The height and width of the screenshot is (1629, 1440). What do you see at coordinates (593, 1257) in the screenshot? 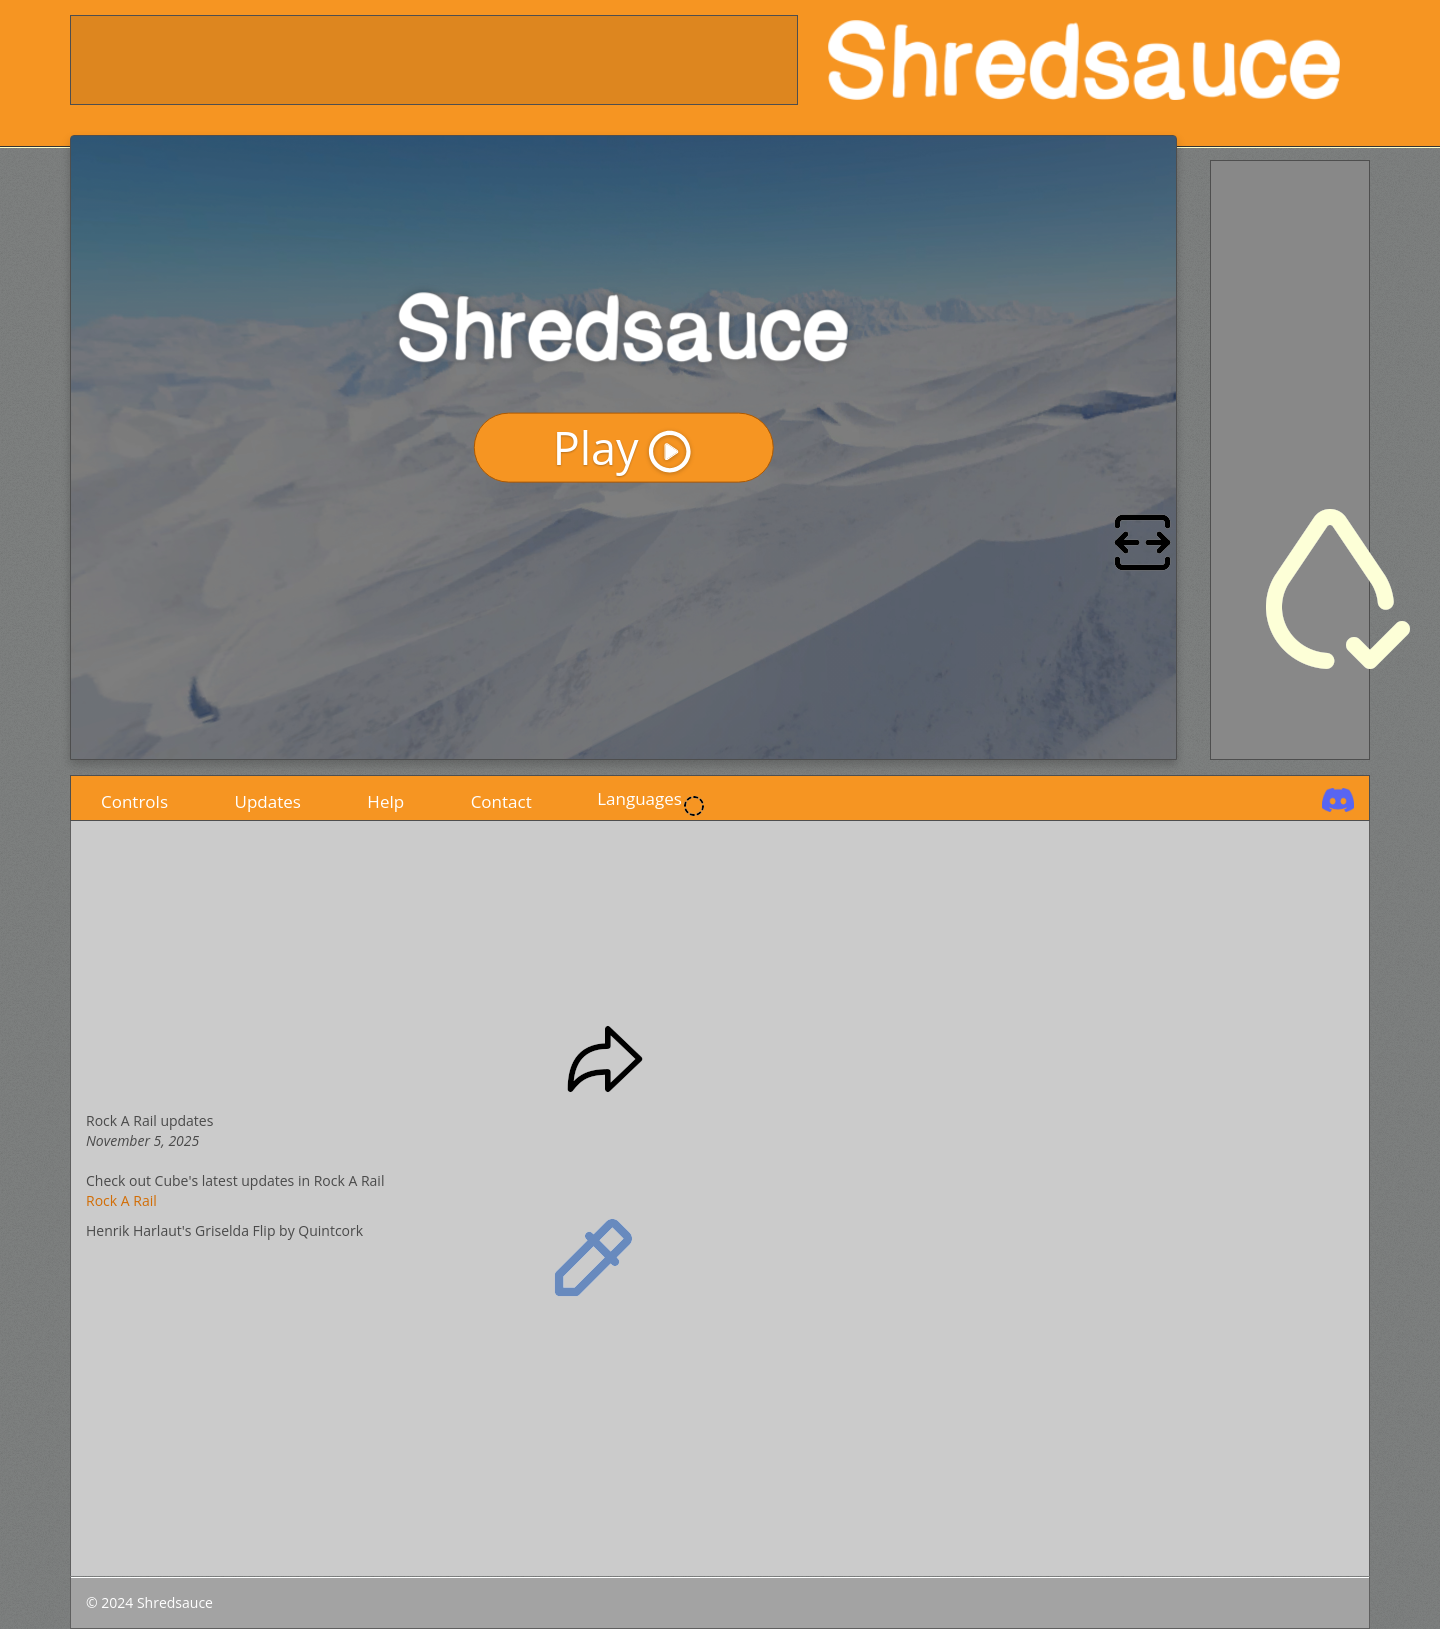
I see `select a color from the canvas` at bounding box center [593, 1257].